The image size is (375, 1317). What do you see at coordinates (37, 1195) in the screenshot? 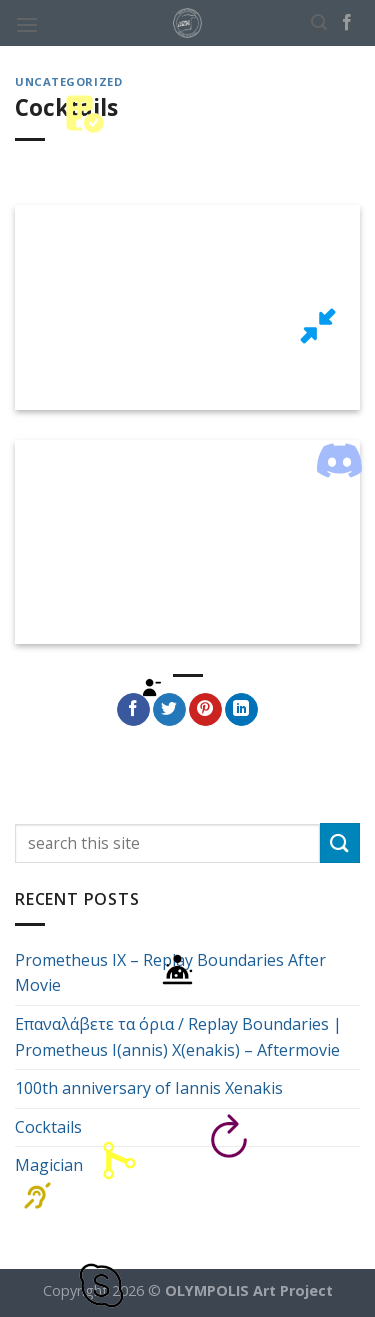
I see `indicates hearing accessibility options` at bounding box center [37, 1195].